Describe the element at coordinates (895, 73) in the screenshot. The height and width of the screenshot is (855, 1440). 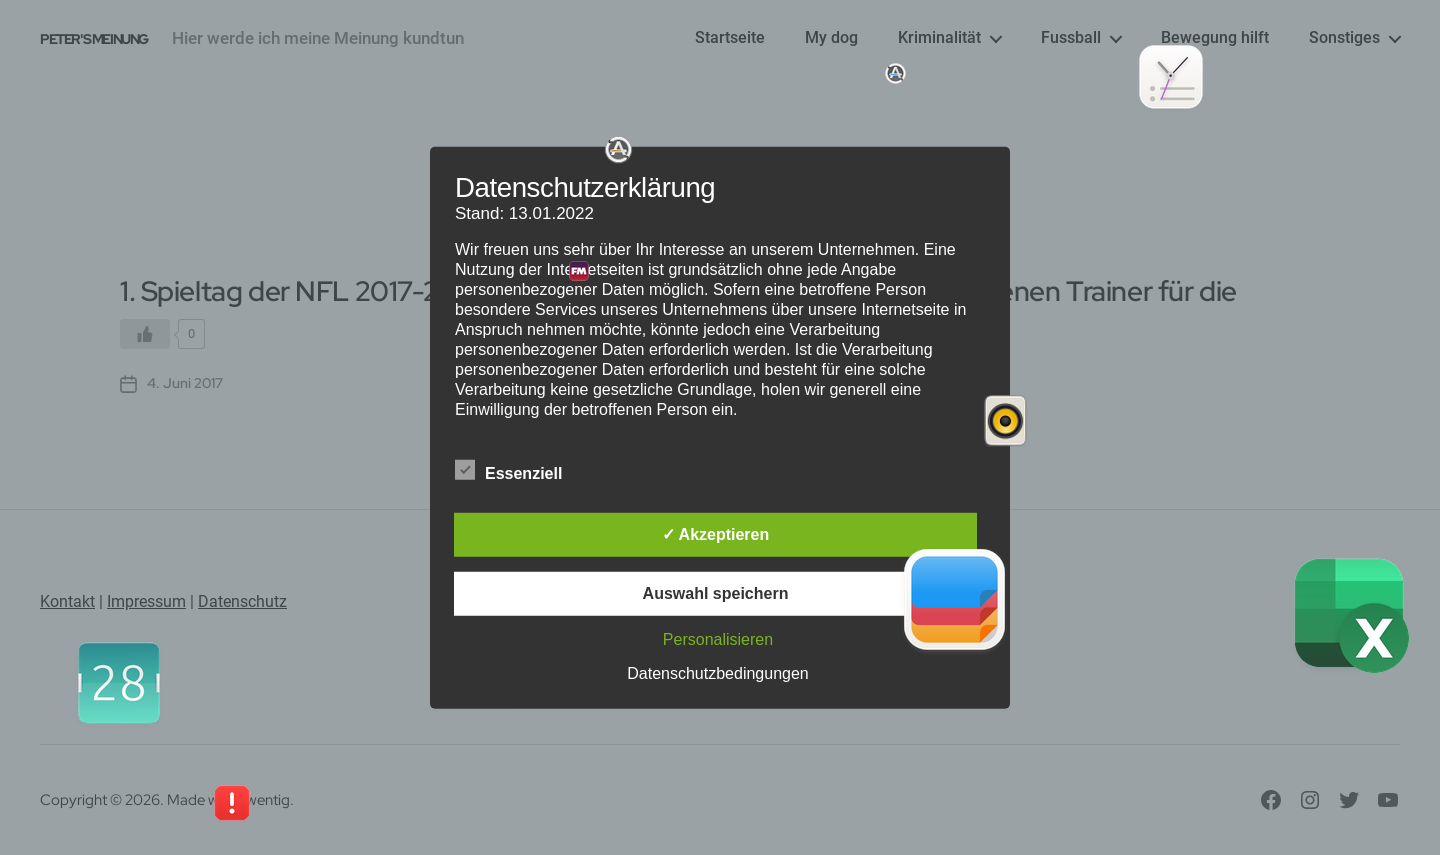
I see `open the software updater application` at that location.